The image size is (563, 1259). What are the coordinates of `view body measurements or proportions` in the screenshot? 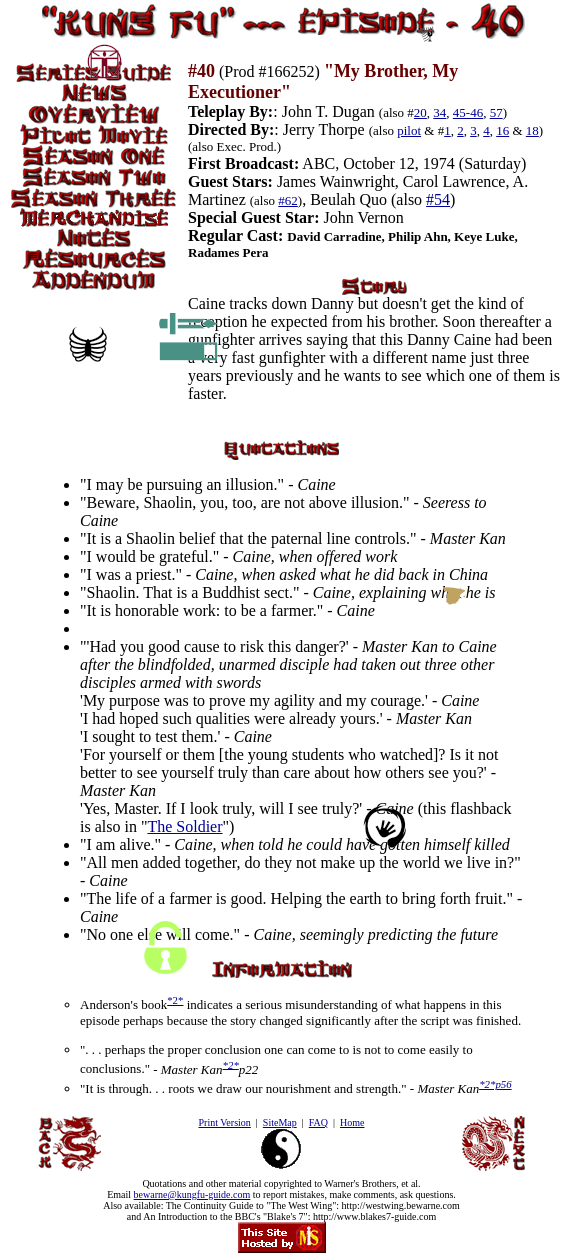 It's located at (104, 61).